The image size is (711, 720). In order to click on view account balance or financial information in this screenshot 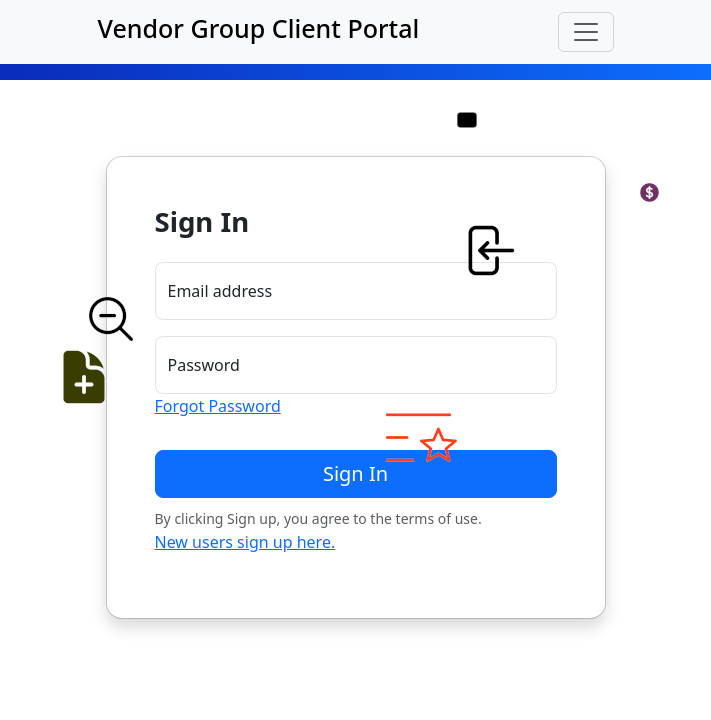, I will do `click(649, 192)`.